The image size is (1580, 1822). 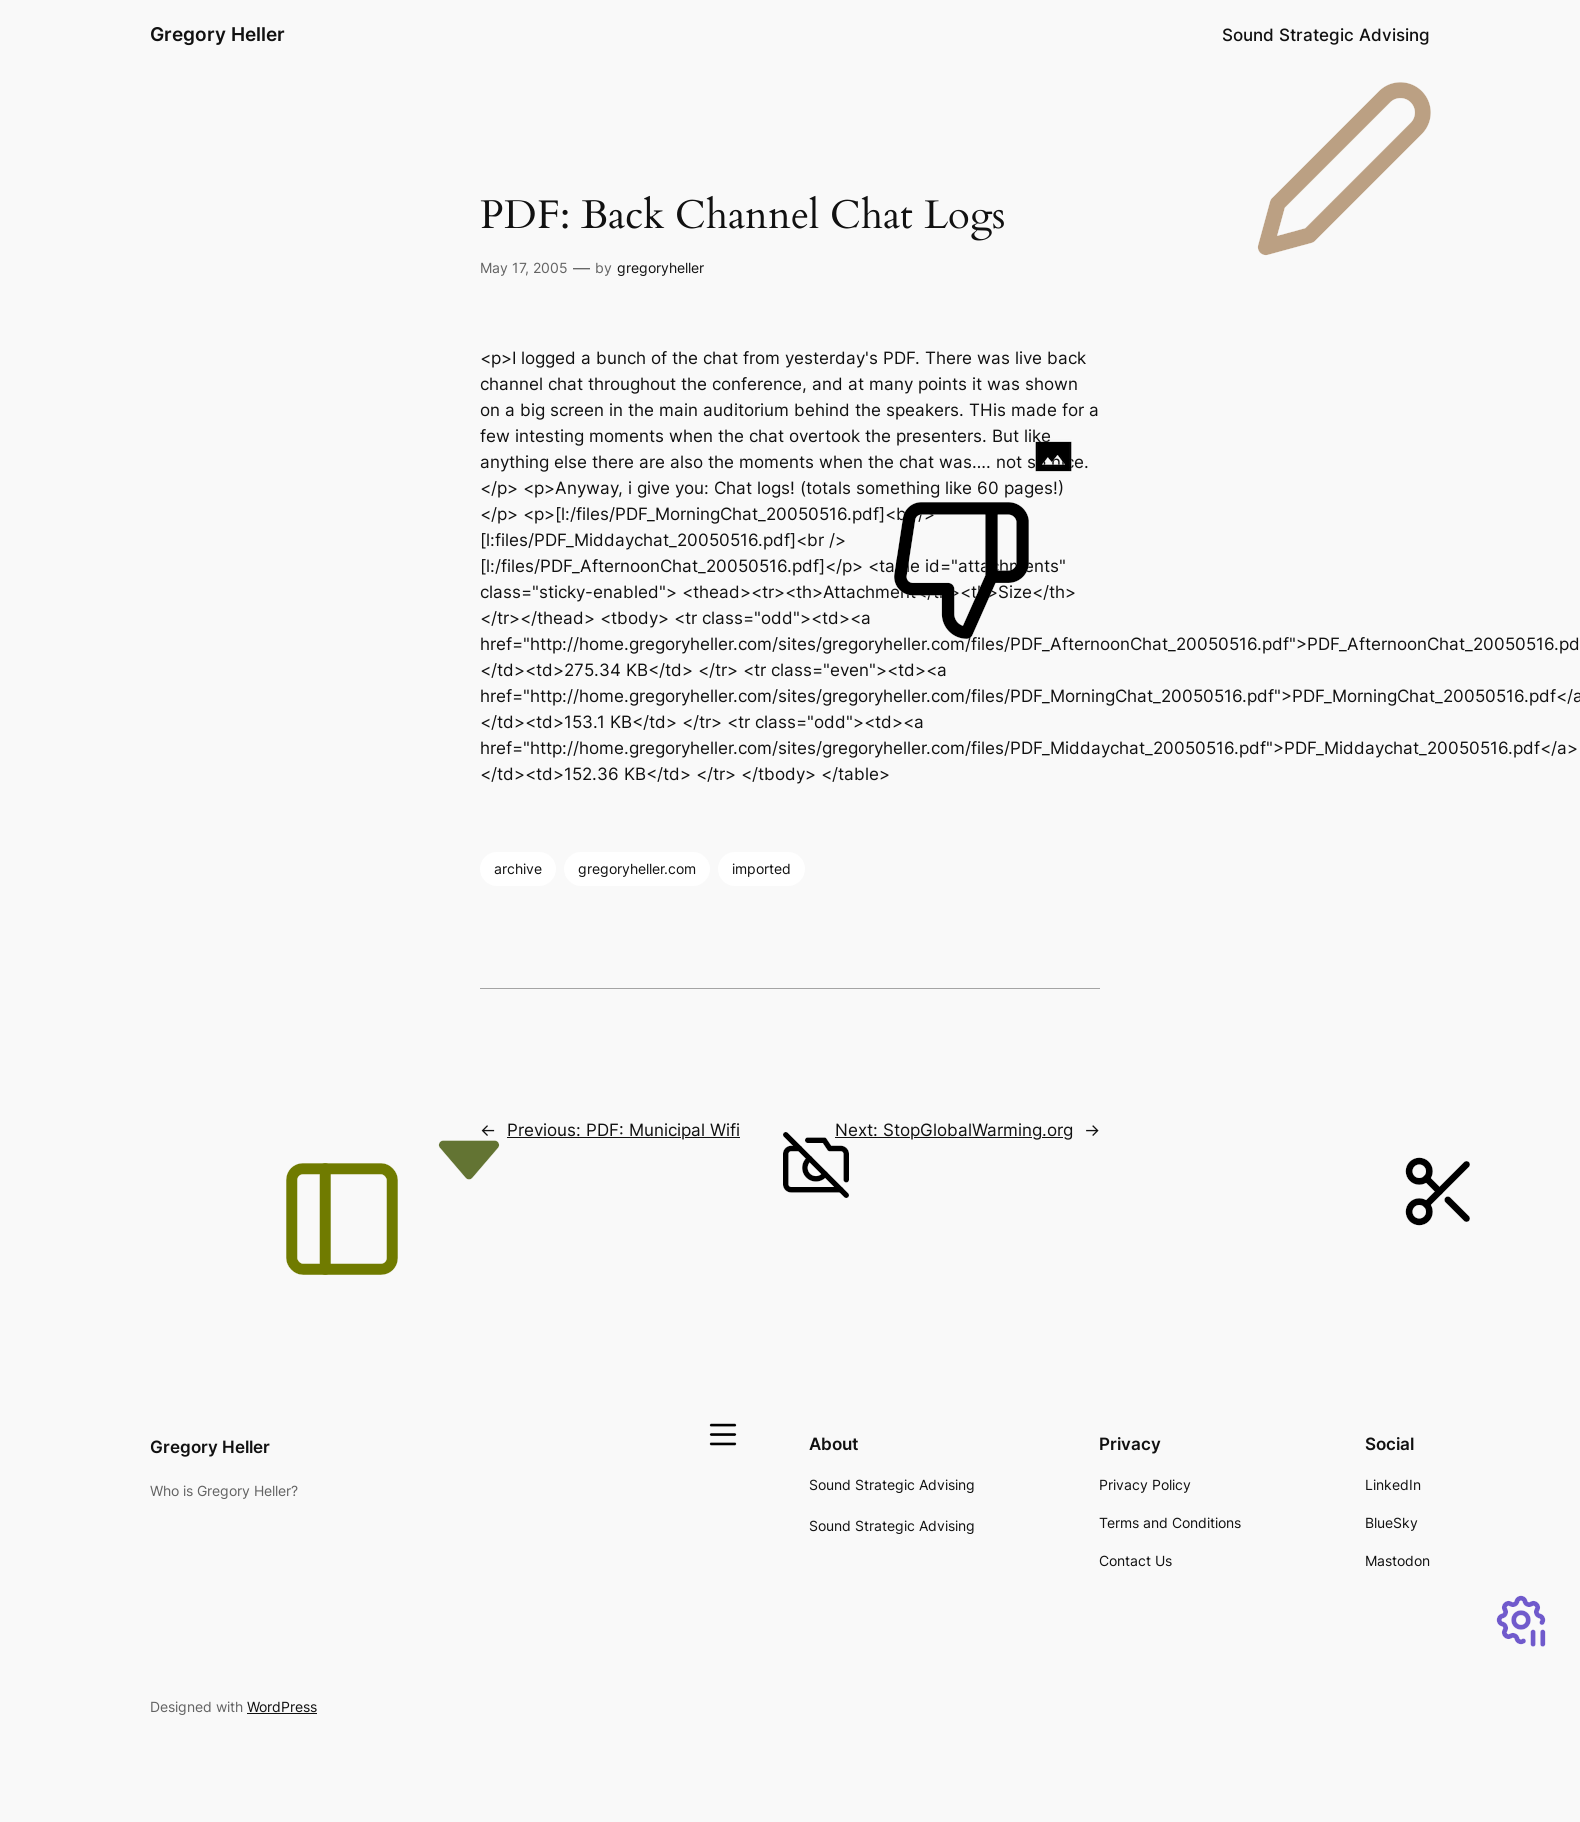 What do you see at coordinates (960, 570) in the screenshot?
I see `dislike or downvote content` at bounding box center [960, 570].